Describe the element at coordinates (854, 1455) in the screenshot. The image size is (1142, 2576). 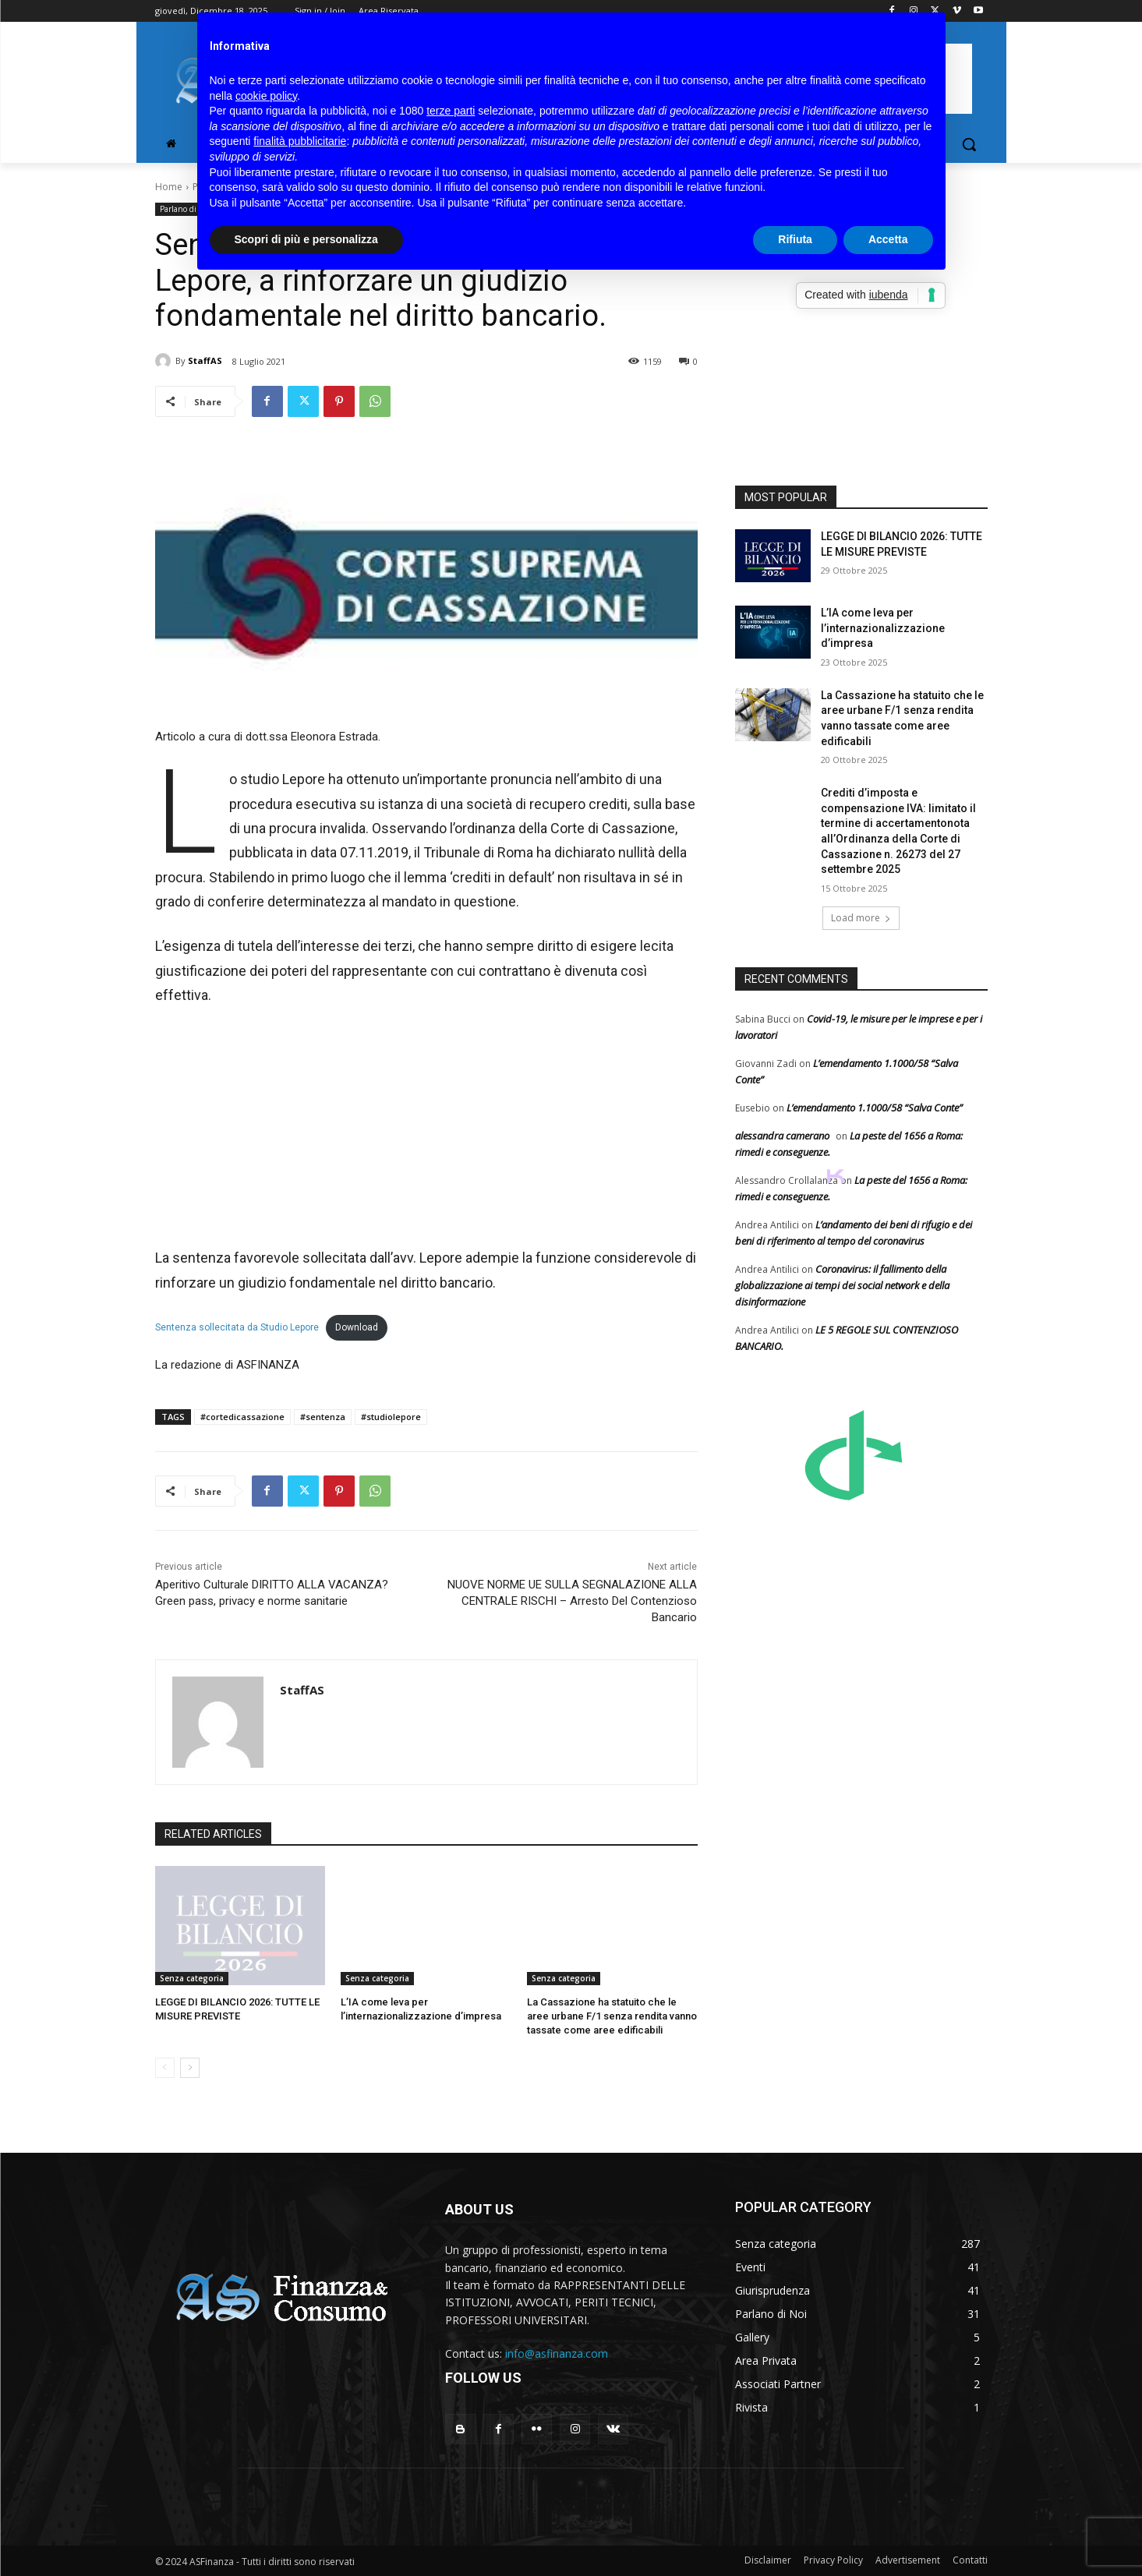
I see `sign in with OpenID authentication` at that location.